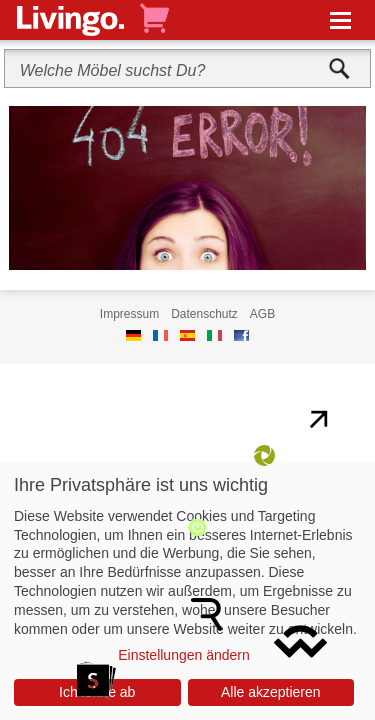  I want to click on connect your crypto wallet via WalletConnect, so click(300, 641).